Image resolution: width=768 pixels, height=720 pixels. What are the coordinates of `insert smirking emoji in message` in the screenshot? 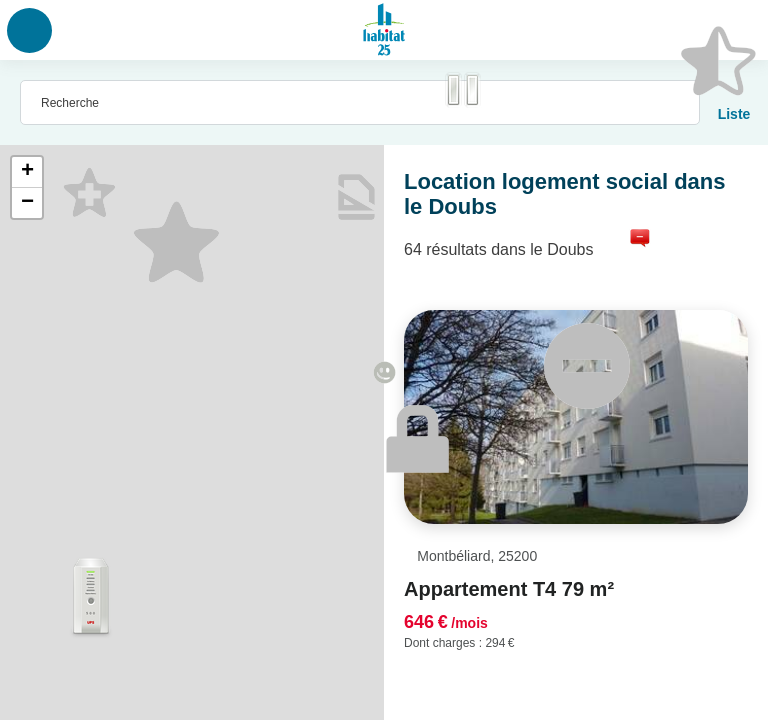 It's located at (384, 372).